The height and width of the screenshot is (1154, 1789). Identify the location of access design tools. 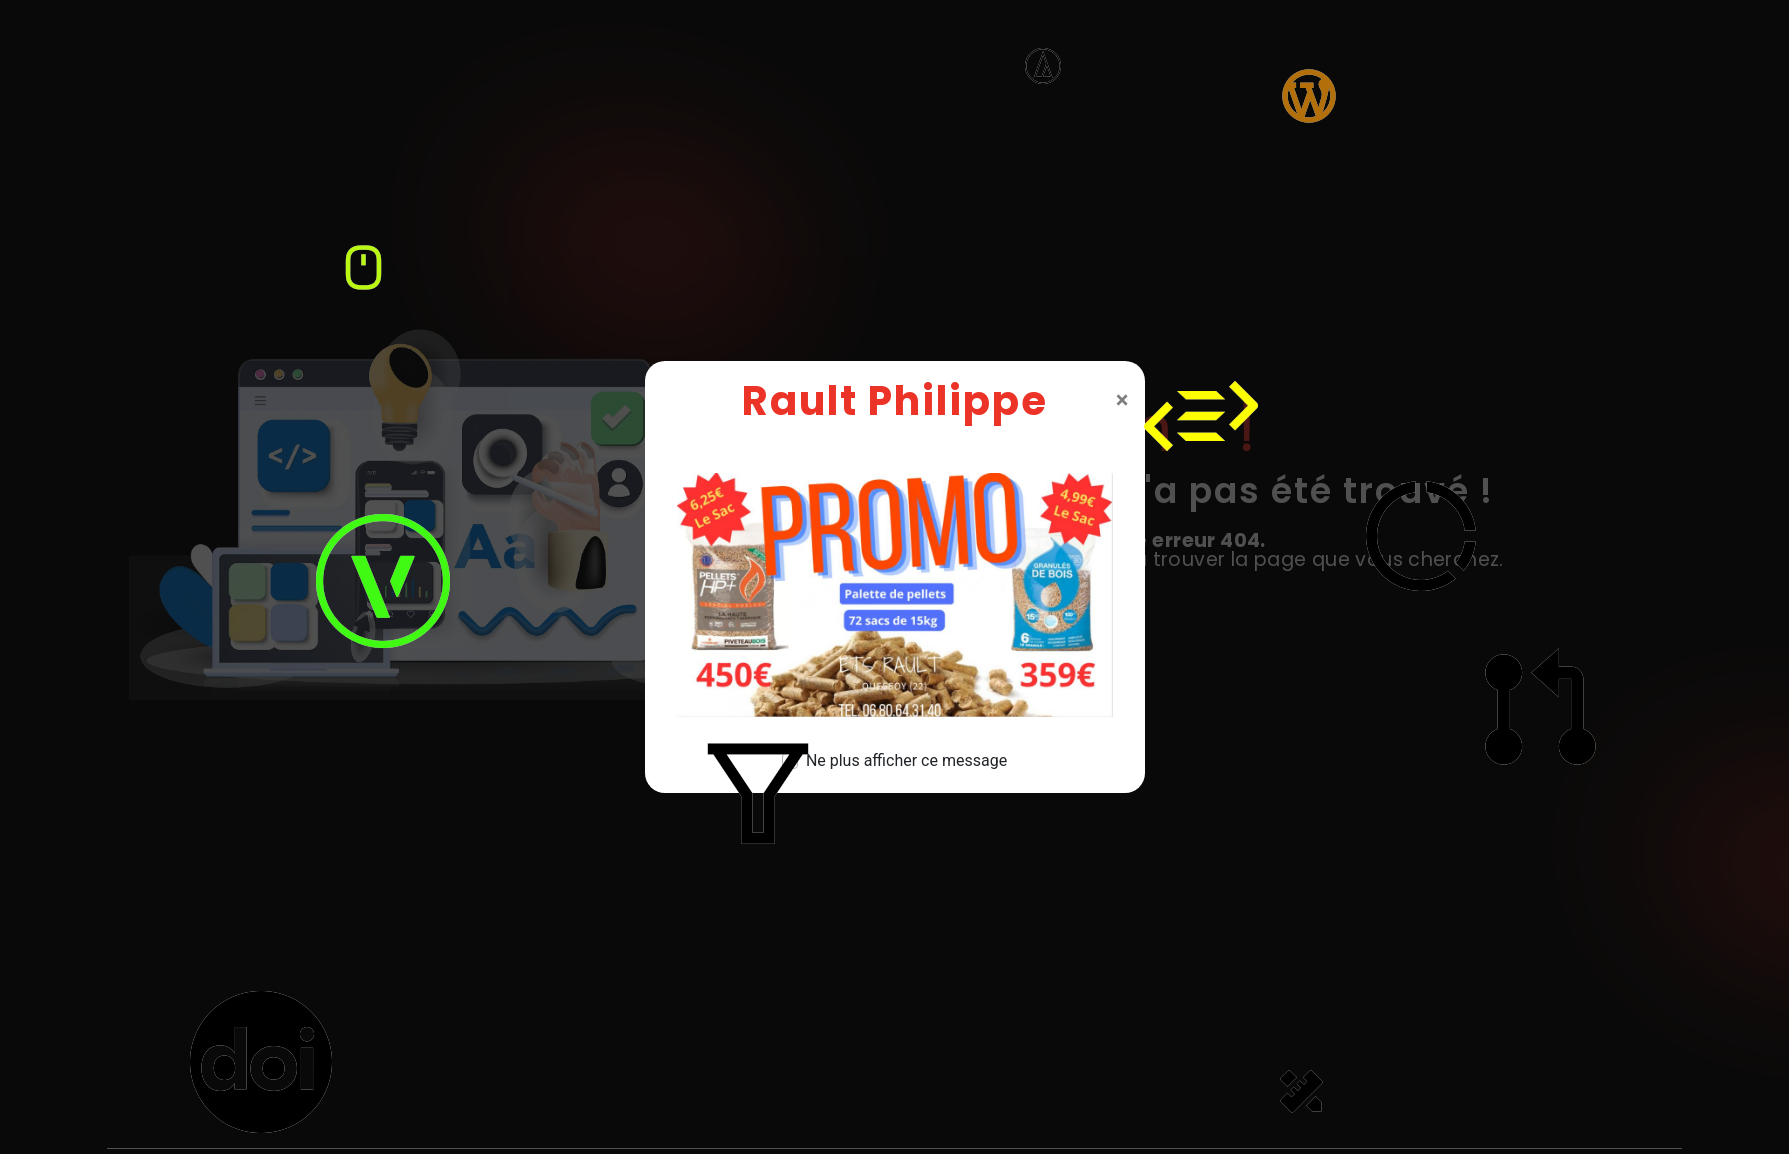
(1301, 1091).